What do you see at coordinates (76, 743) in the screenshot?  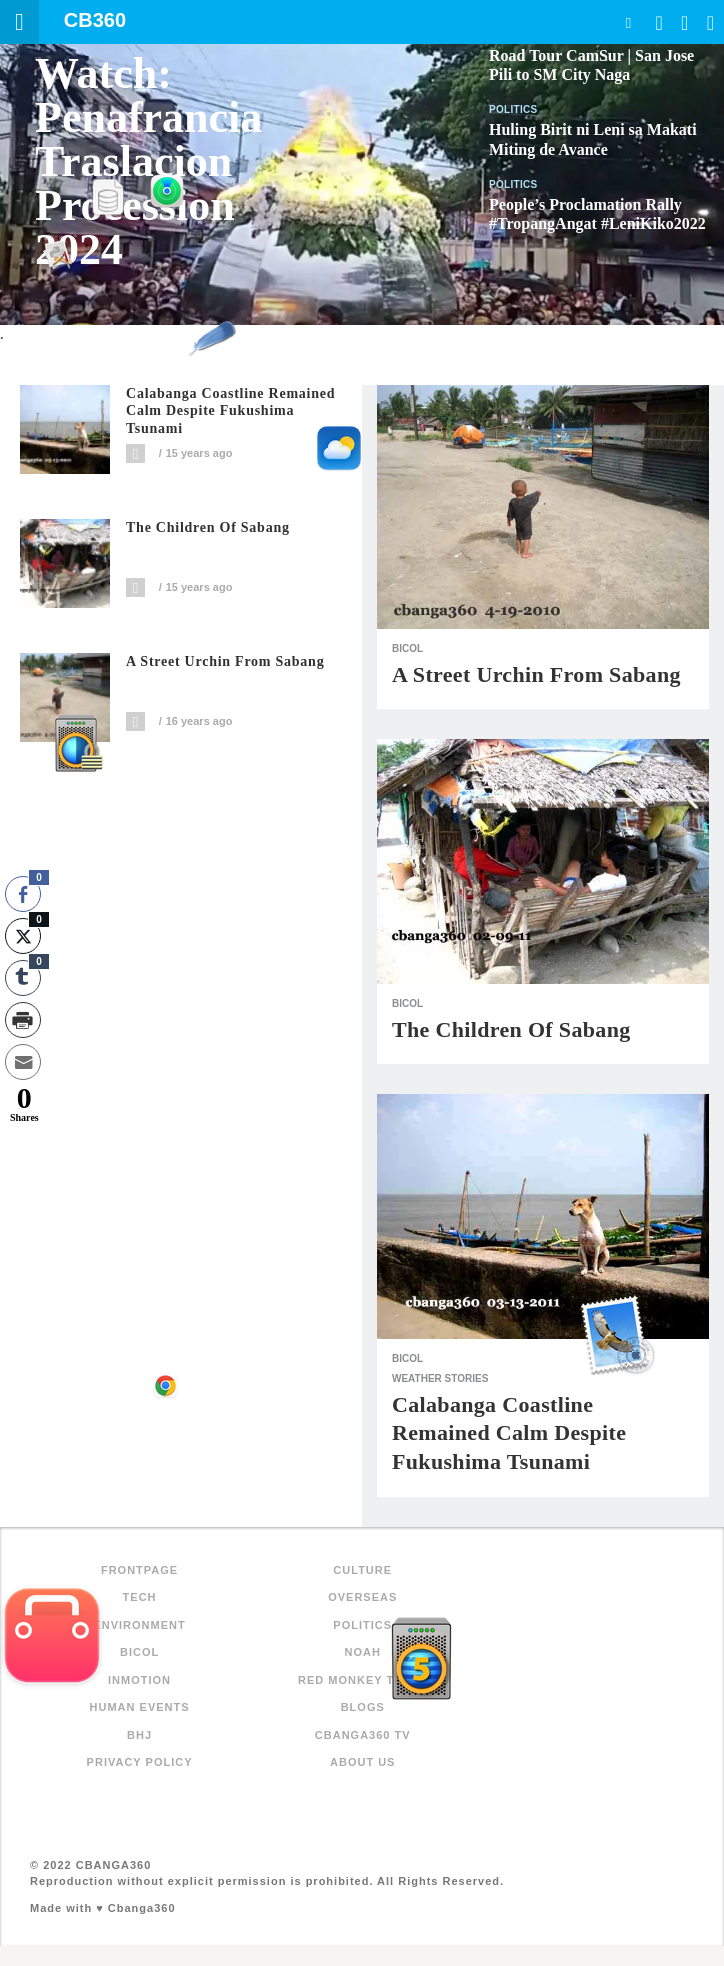 I see `locked RAID 1 storage drive` at bounding box center [76, 743].